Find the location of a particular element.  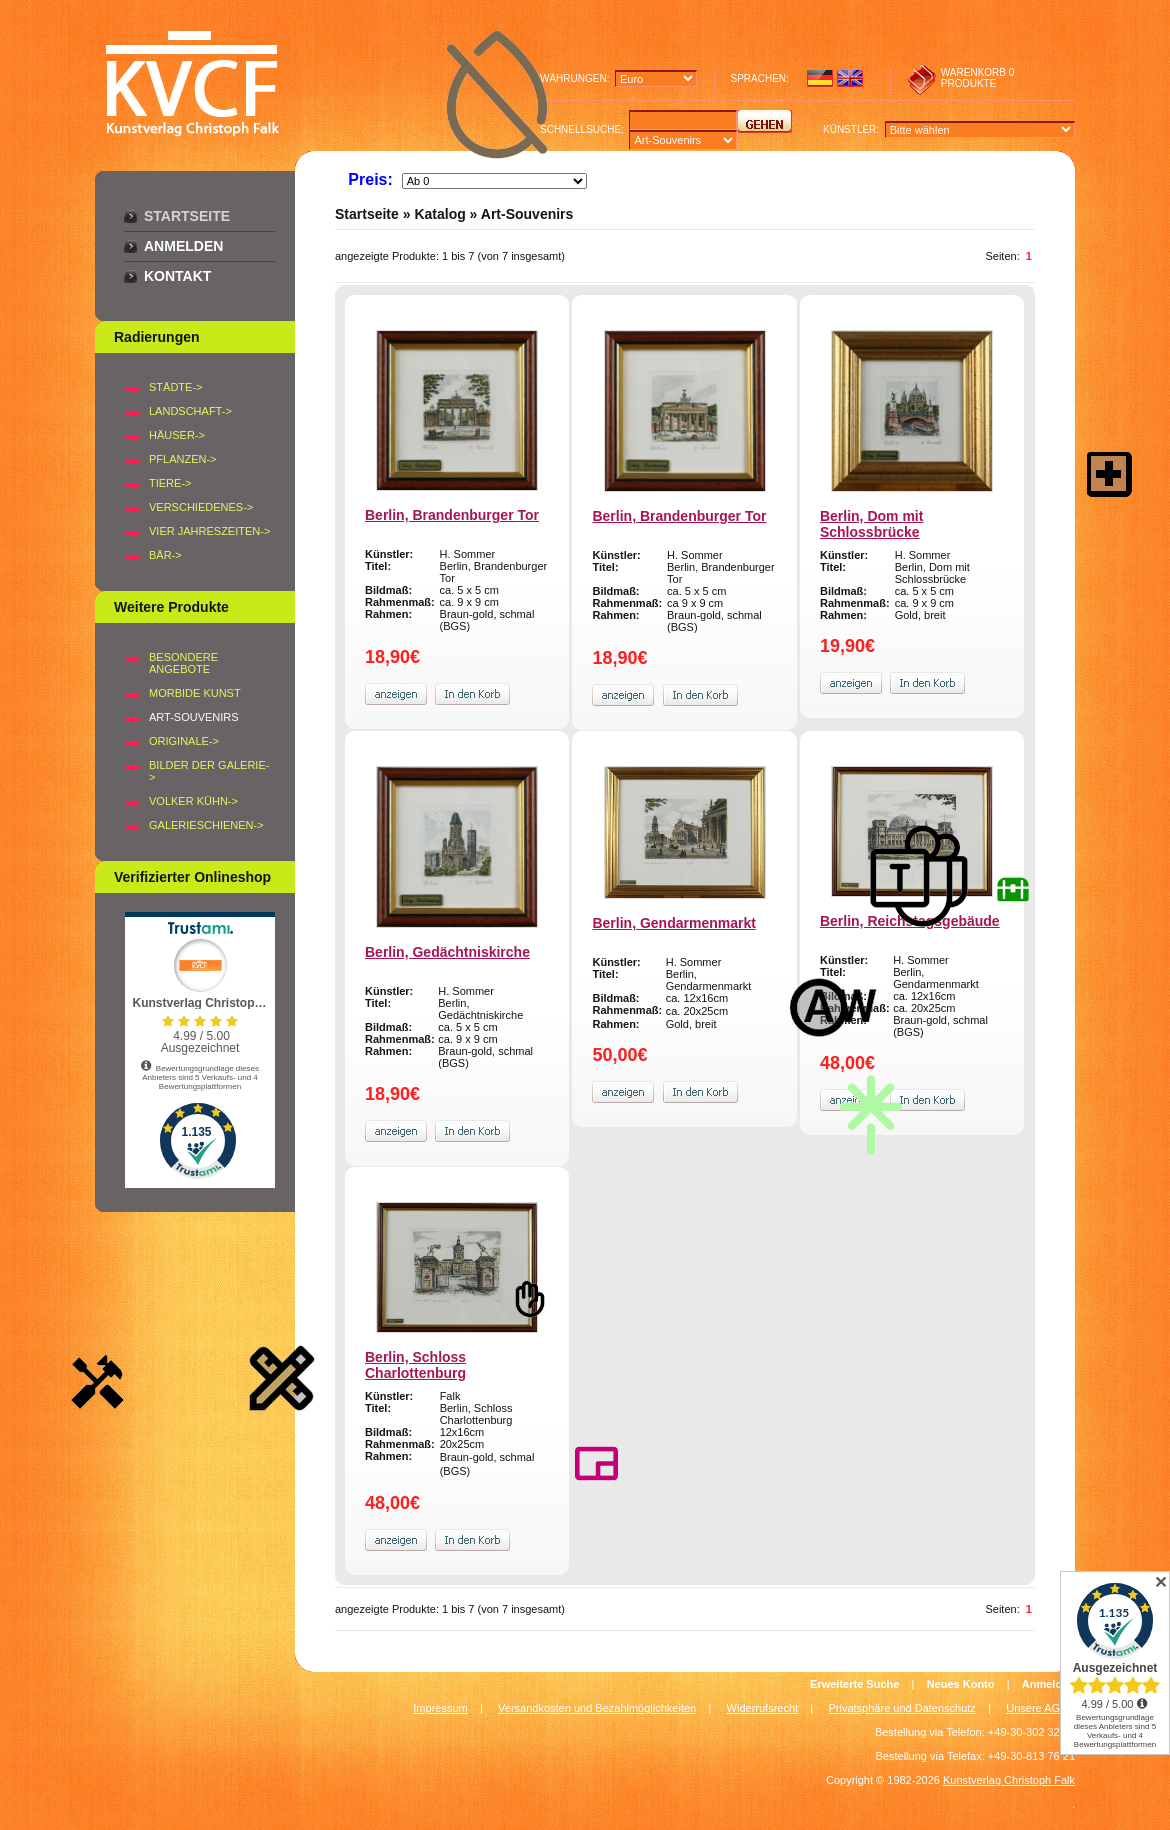

open microsoft teams is located at coordinates (919, 878).